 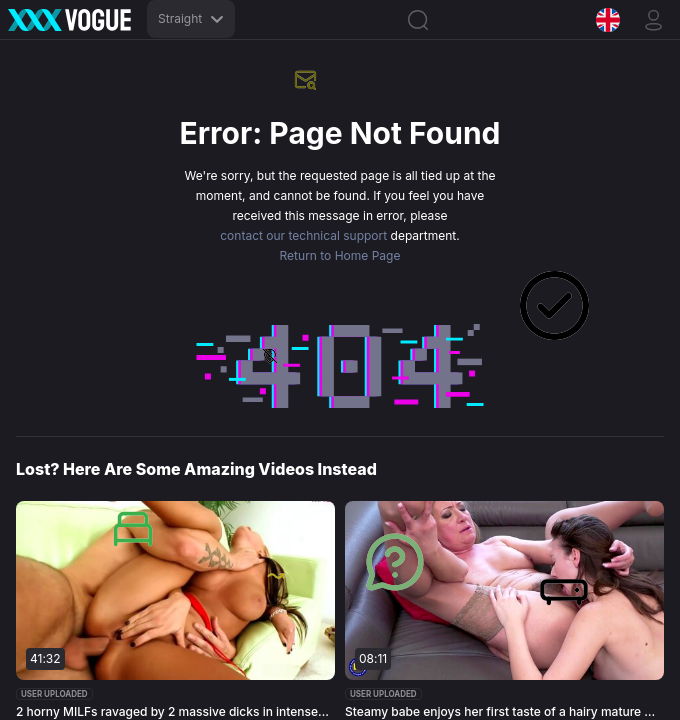 I want to click on access radio or audio receiver settings, so click(x=564, y=590).